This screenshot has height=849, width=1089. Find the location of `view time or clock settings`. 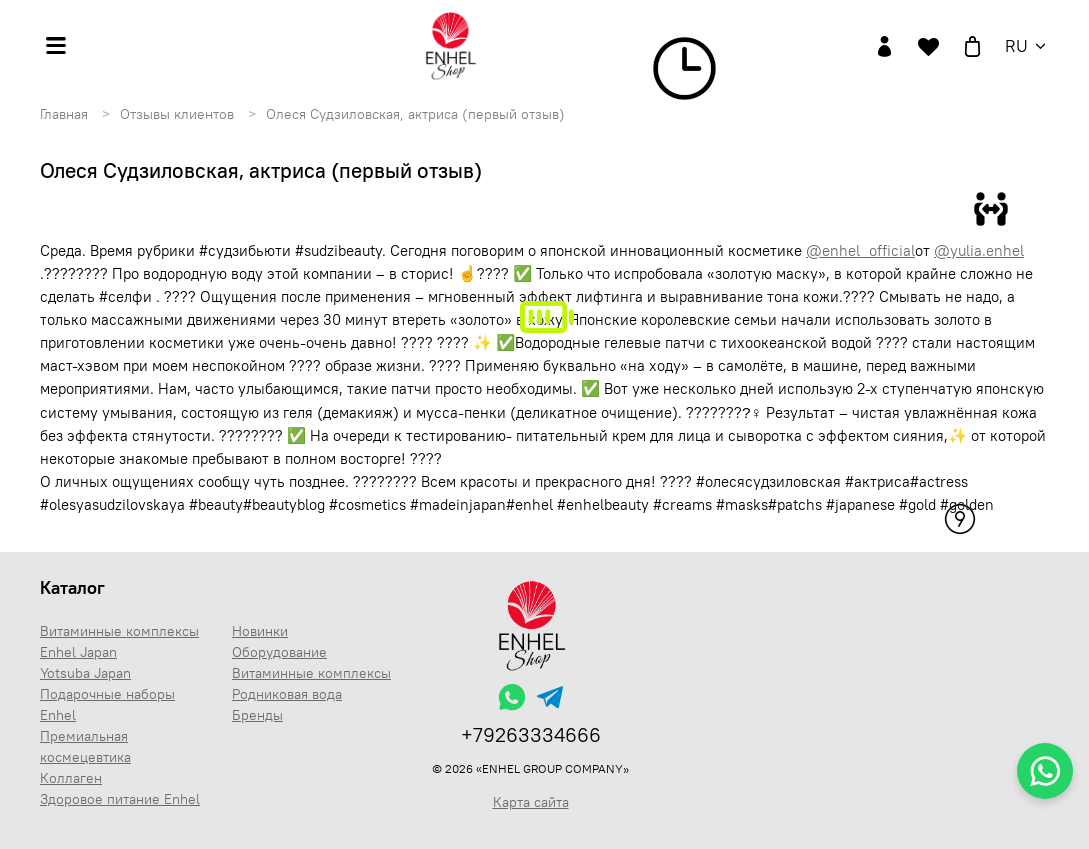

view time or clock settings is located at coordinates (684, 68).